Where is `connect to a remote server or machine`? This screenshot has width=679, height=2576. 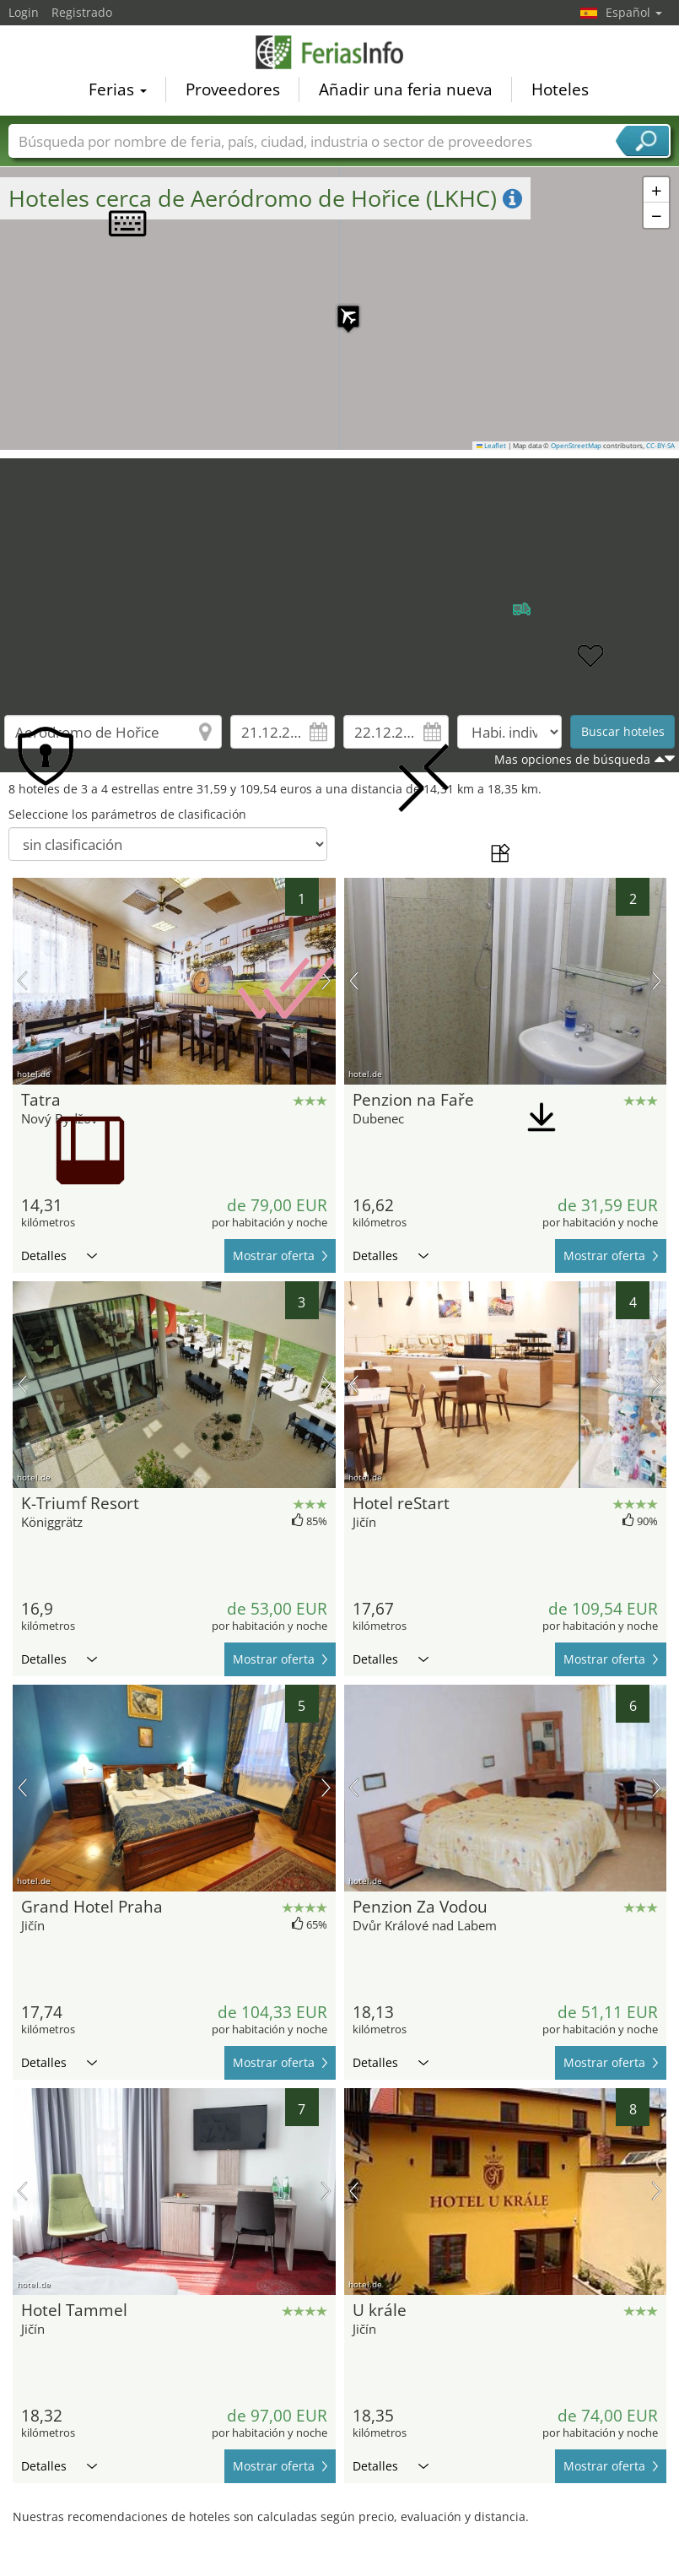
connect to a remote server or machine is located at coordinates (423, 779).